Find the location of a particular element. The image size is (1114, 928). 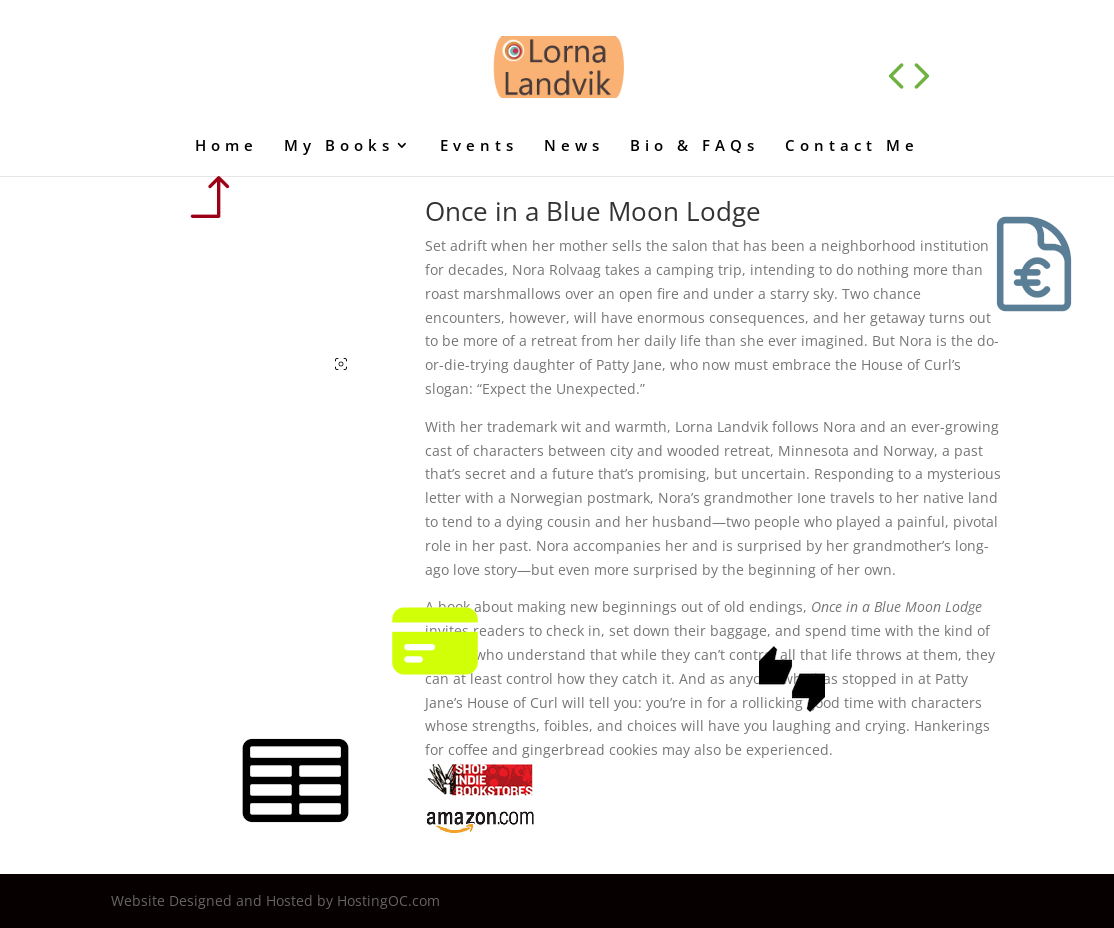

view data in table format is located at coordinates (295, 780).